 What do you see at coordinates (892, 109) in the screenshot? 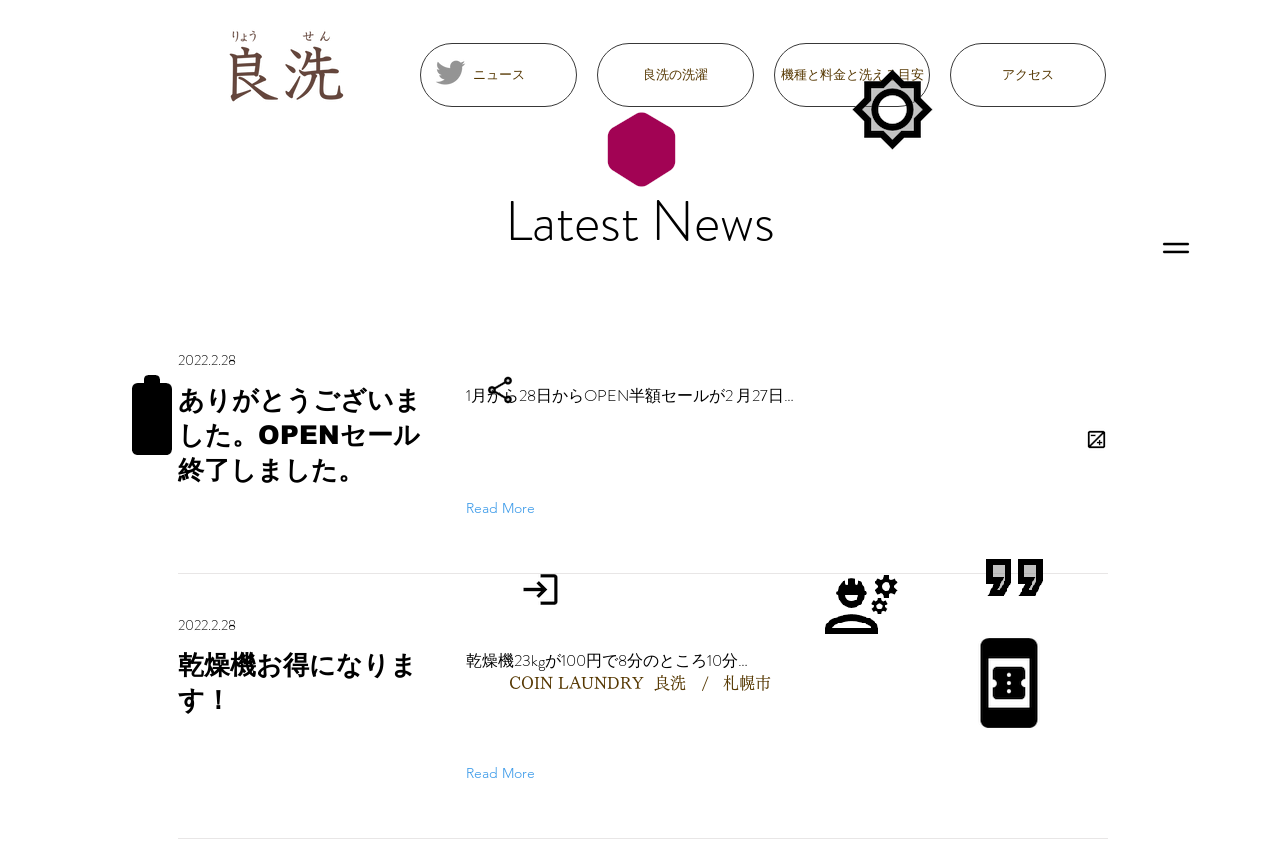
I see `decrease screen brightness` at bounding box center [892, 109].